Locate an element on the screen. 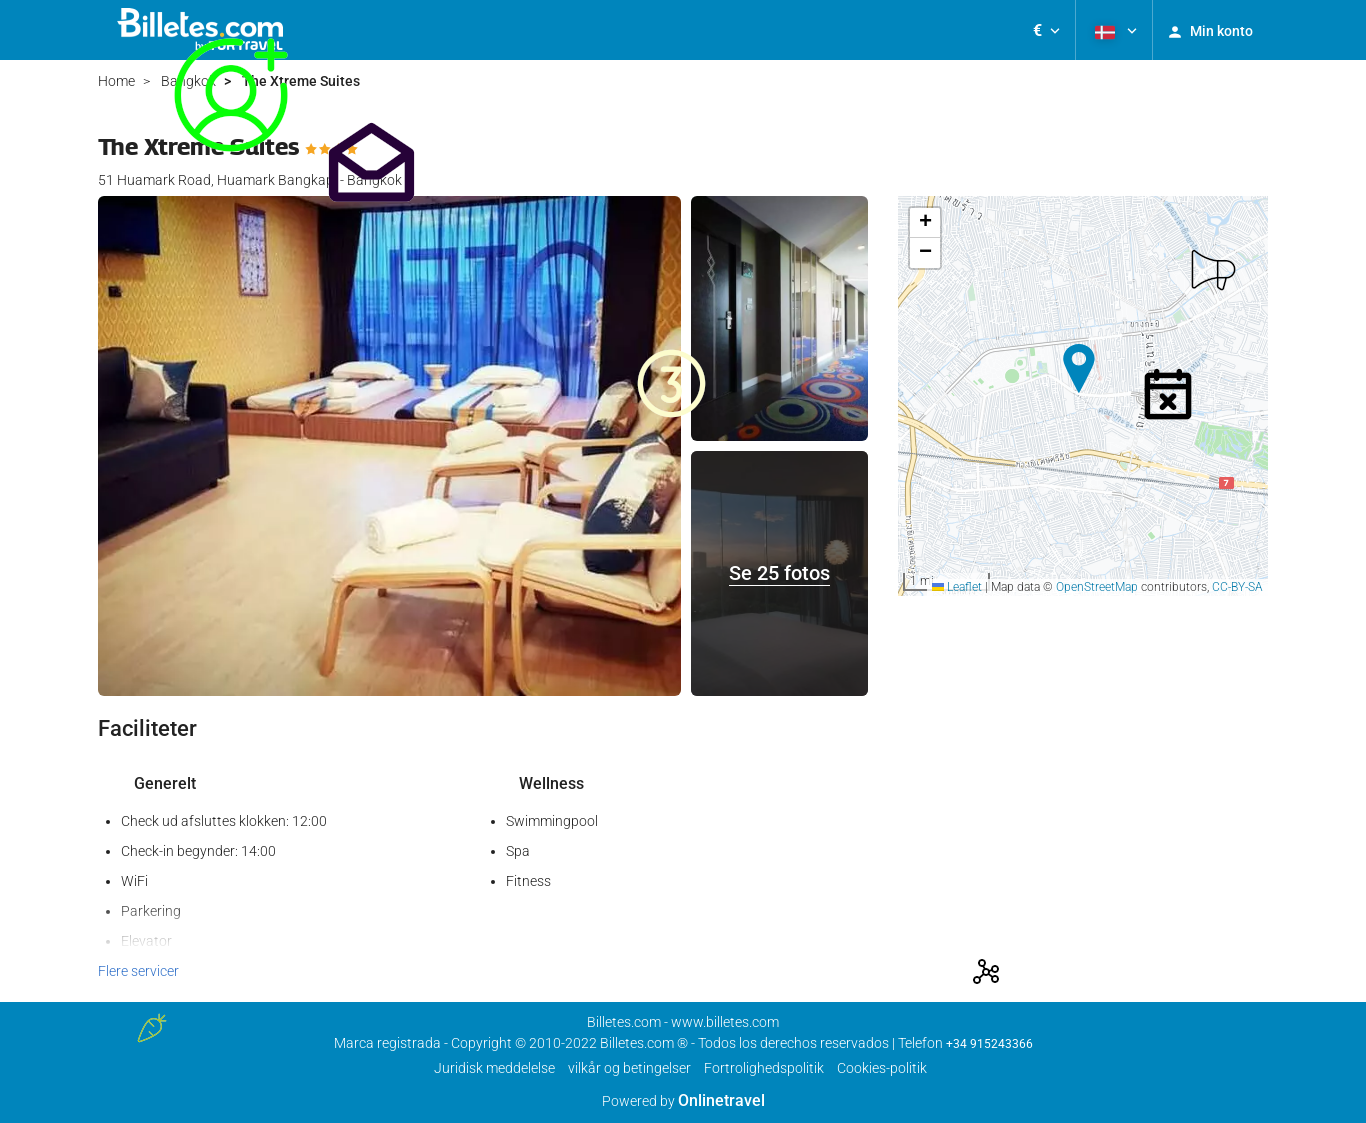  make an announcement or broadcast is located at coordinates (1211, 271).